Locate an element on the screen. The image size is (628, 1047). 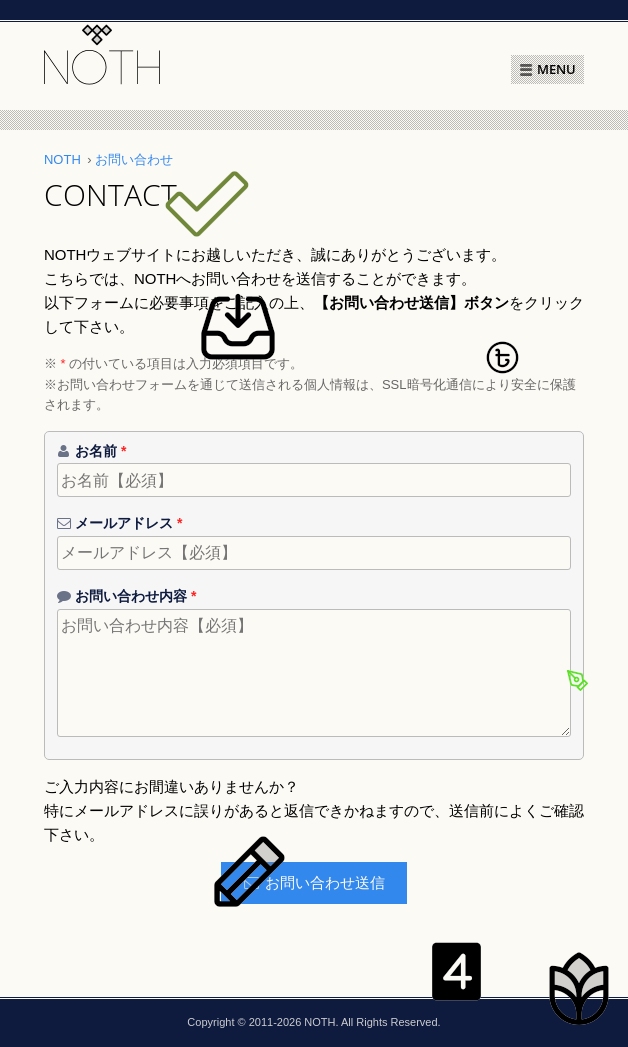
edit content or text is located at coordinates (248, 873).